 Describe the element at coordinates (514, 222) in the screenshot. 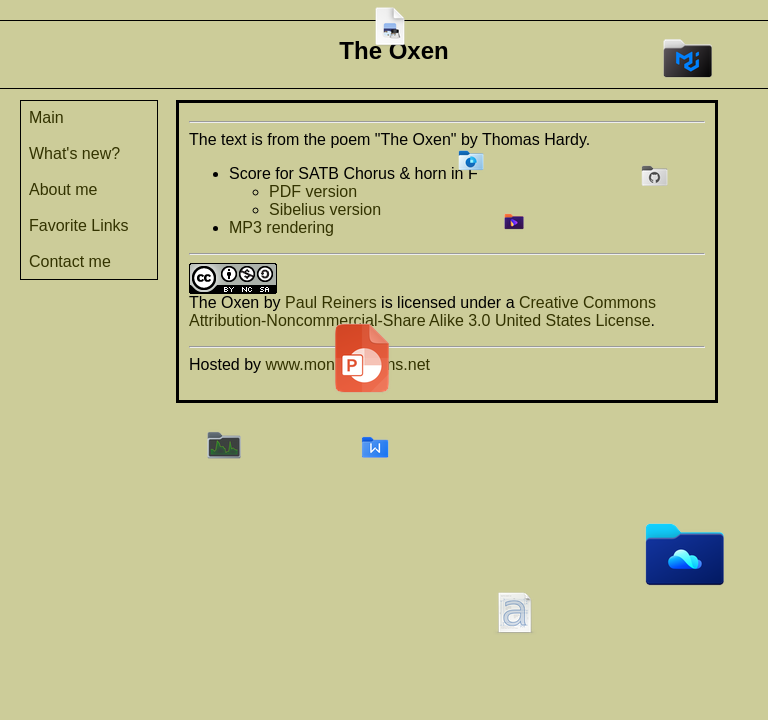

I see `open wondershare uniconverter project folder` at that location.